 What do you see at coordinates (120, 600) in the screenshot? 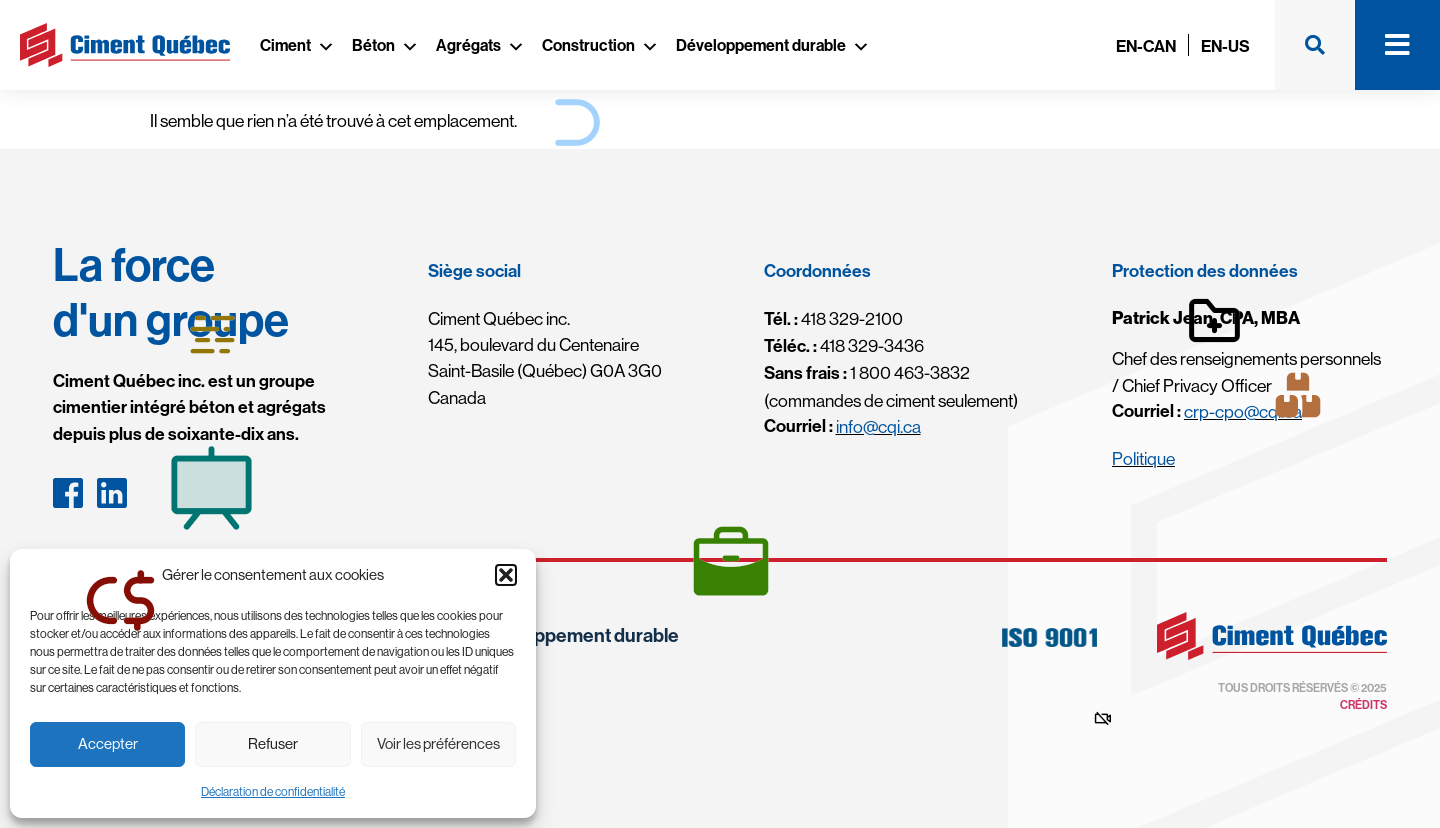
I see `indicates canadian dollar currency` at bounding box center [120, 600].